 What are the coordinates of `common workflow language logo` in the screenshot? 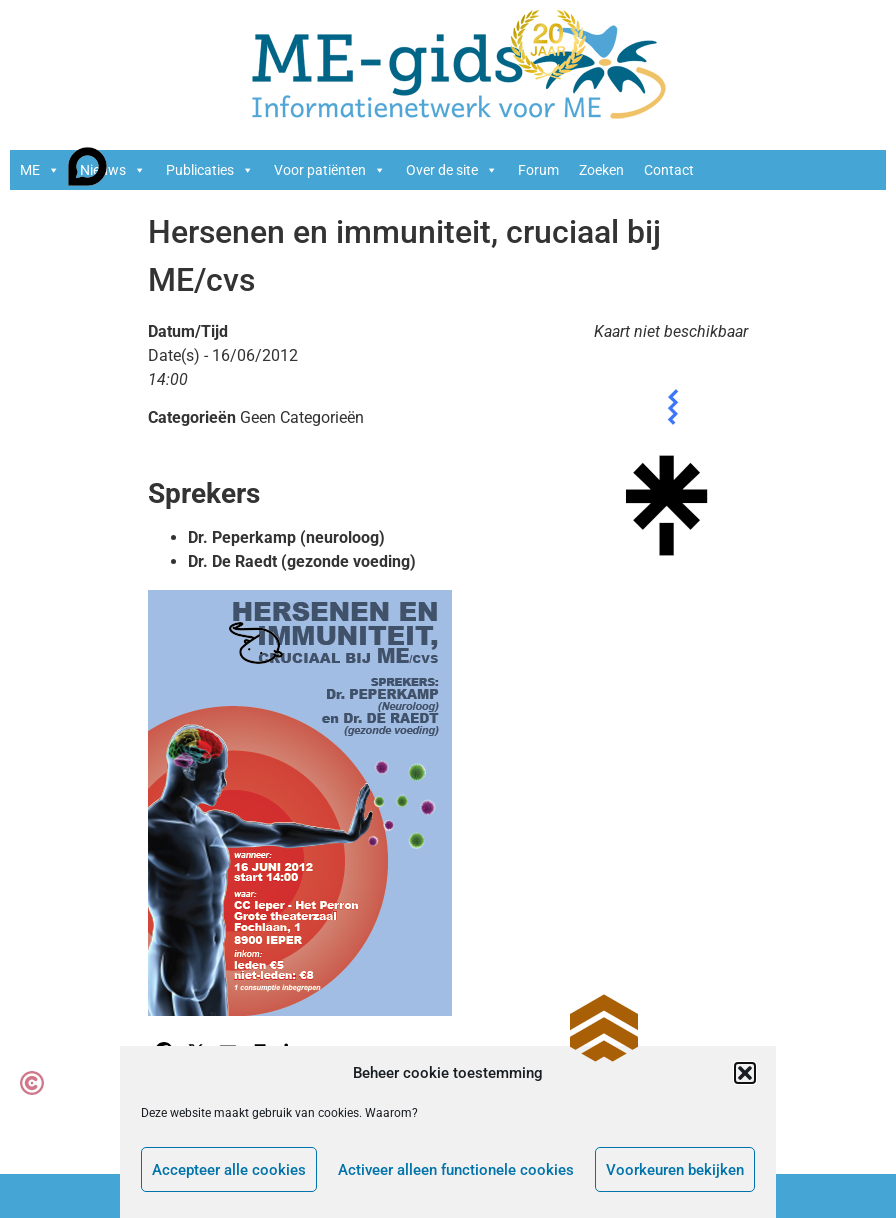 It's located at (673, 407).